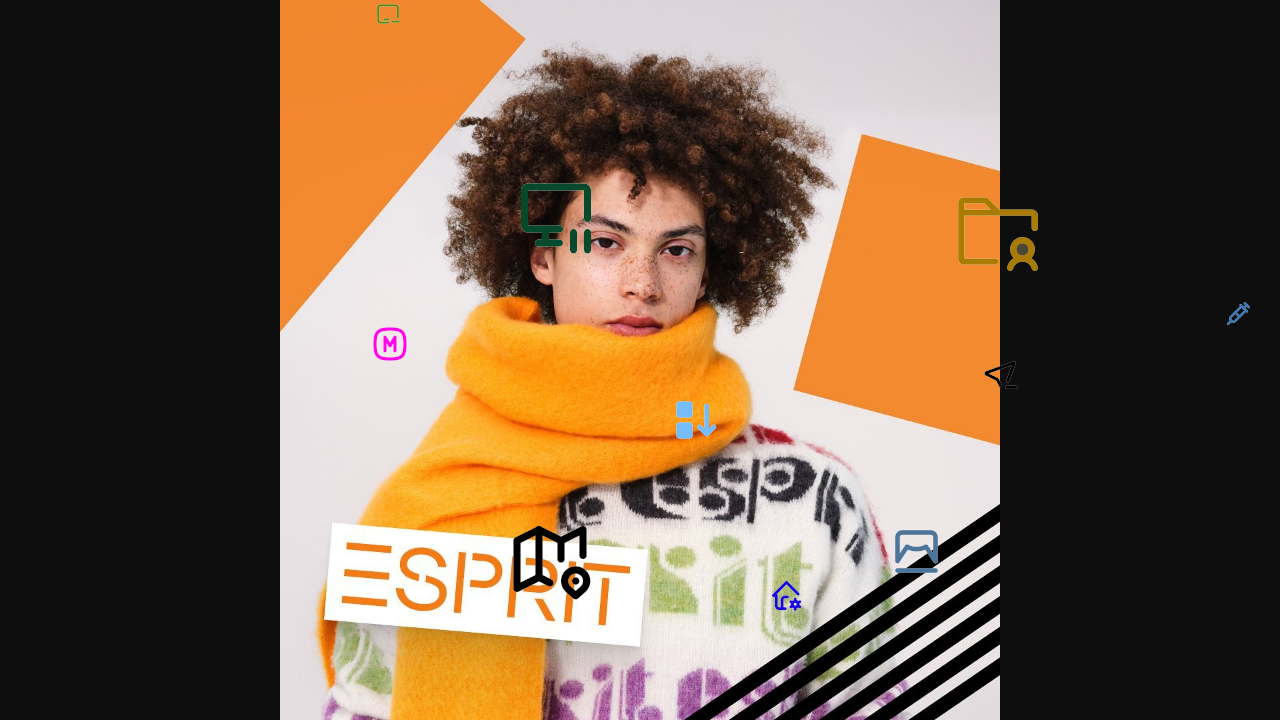 The image size is (1280, 720). I want to click on access medical or health-related features, so click(1238, 313).